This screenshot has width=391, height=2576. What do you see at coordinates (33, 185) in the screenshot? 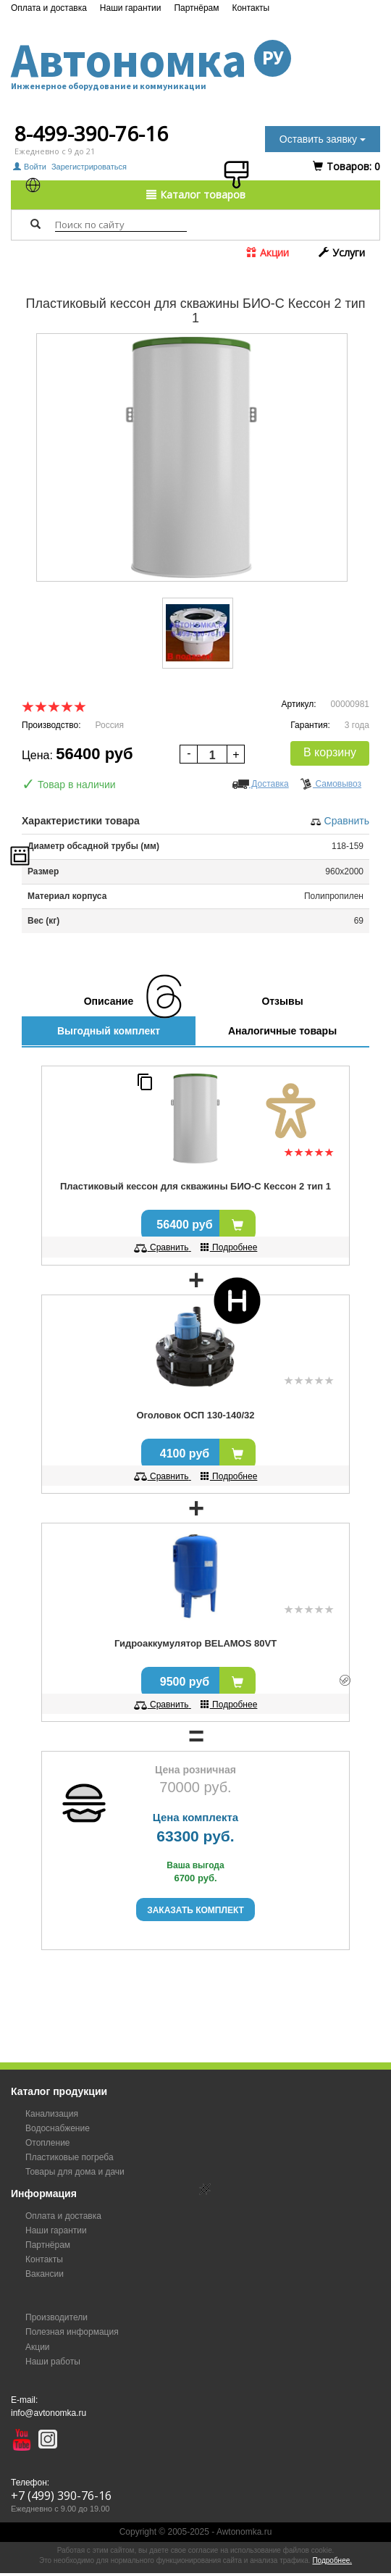
I see `switch to global or worldwide view` at bounding box center [33, 185].